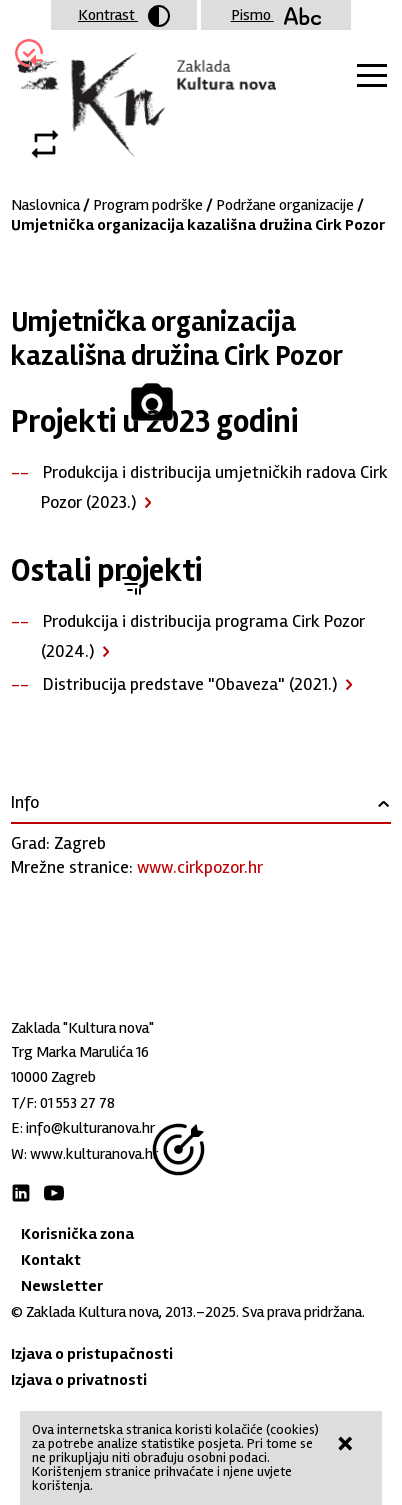 The height and width of the screenshot is (1505, 402). What do you see at coordinates (178, 1149) in the screenshot?
I see `set or view your goals` at bounding box center [178, 1149].